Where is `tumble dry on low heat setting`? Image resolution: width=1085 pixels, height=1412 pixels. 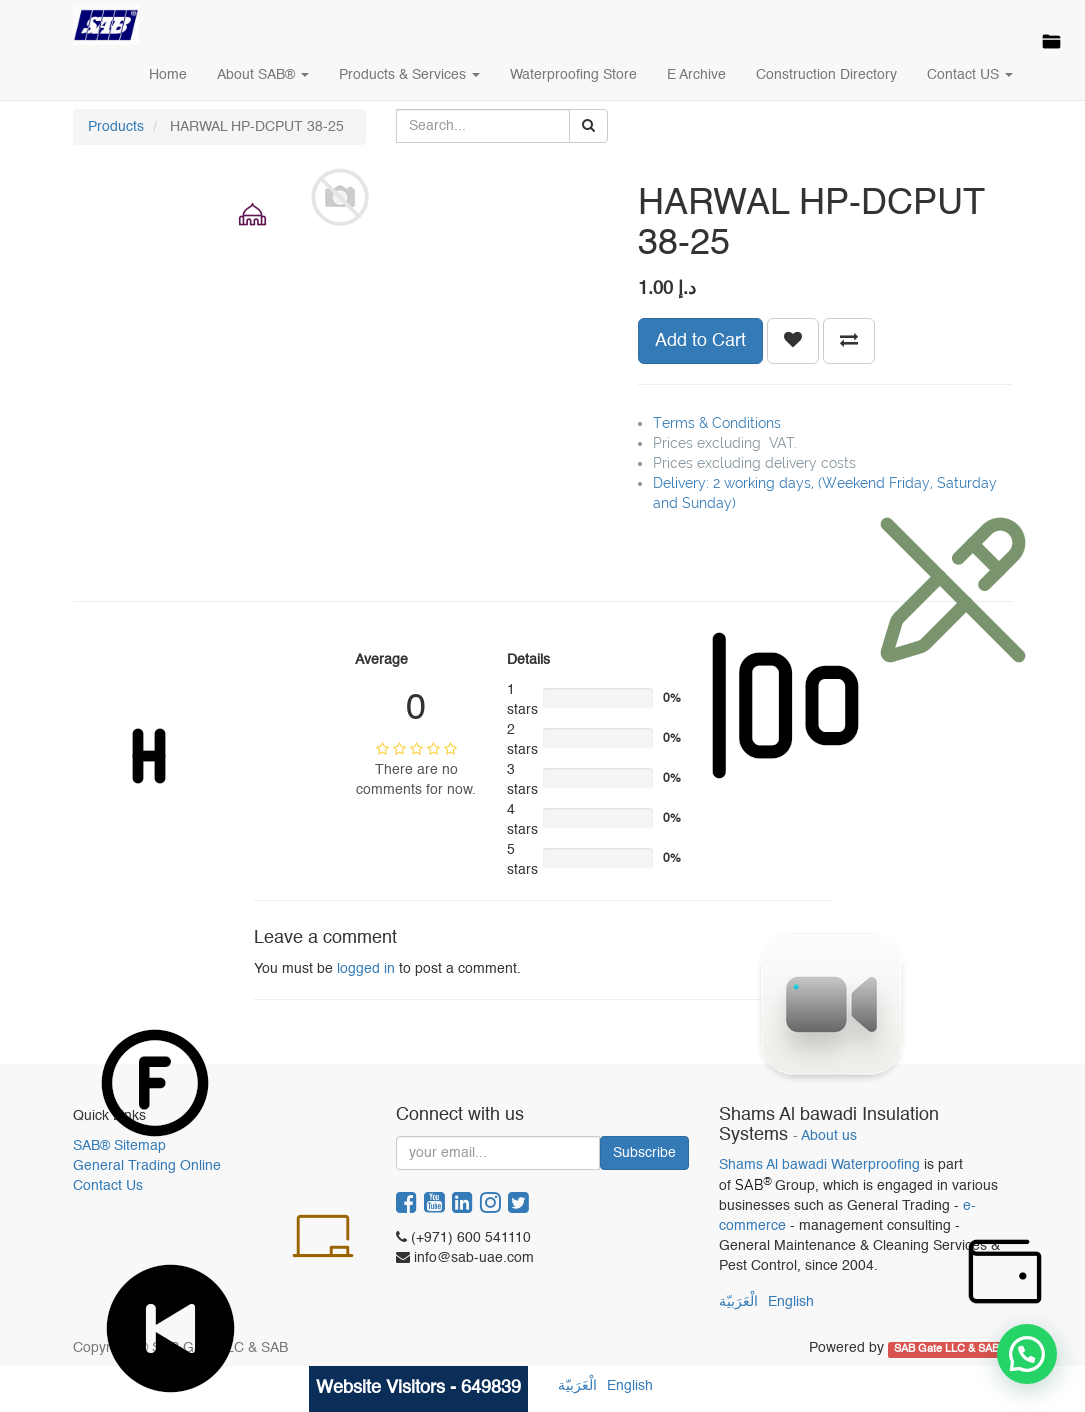
tumble dry on low heat setting is located at coordinates (155, 1083).